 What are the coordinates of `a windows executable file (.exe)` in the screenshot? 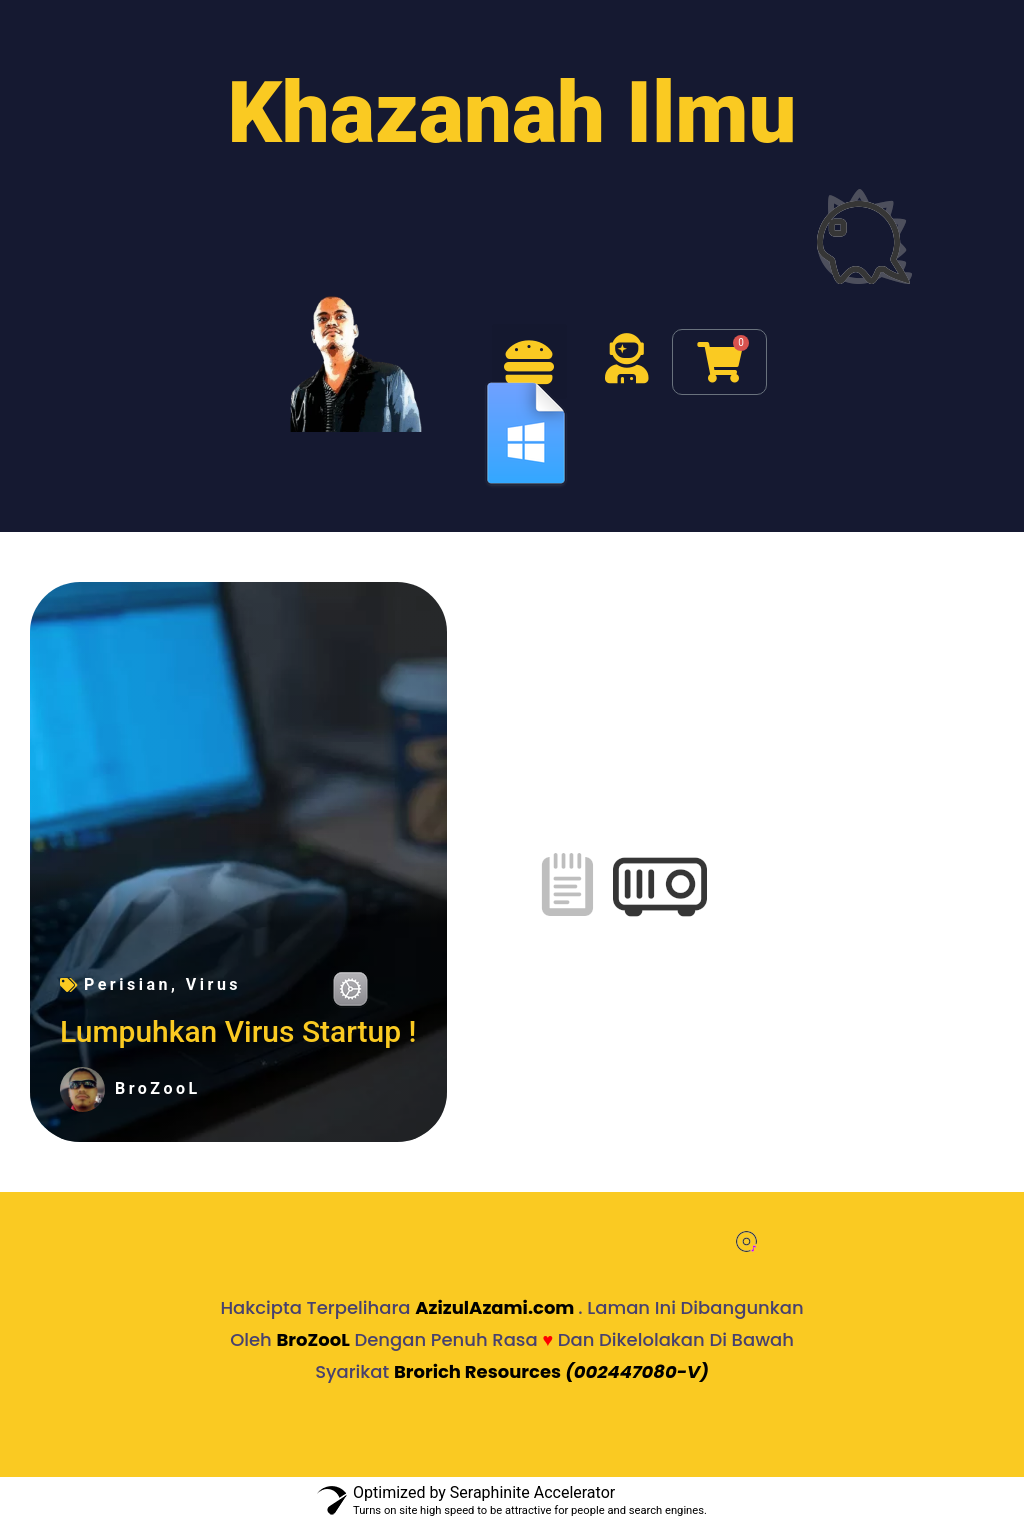 It's located at (526, 435).